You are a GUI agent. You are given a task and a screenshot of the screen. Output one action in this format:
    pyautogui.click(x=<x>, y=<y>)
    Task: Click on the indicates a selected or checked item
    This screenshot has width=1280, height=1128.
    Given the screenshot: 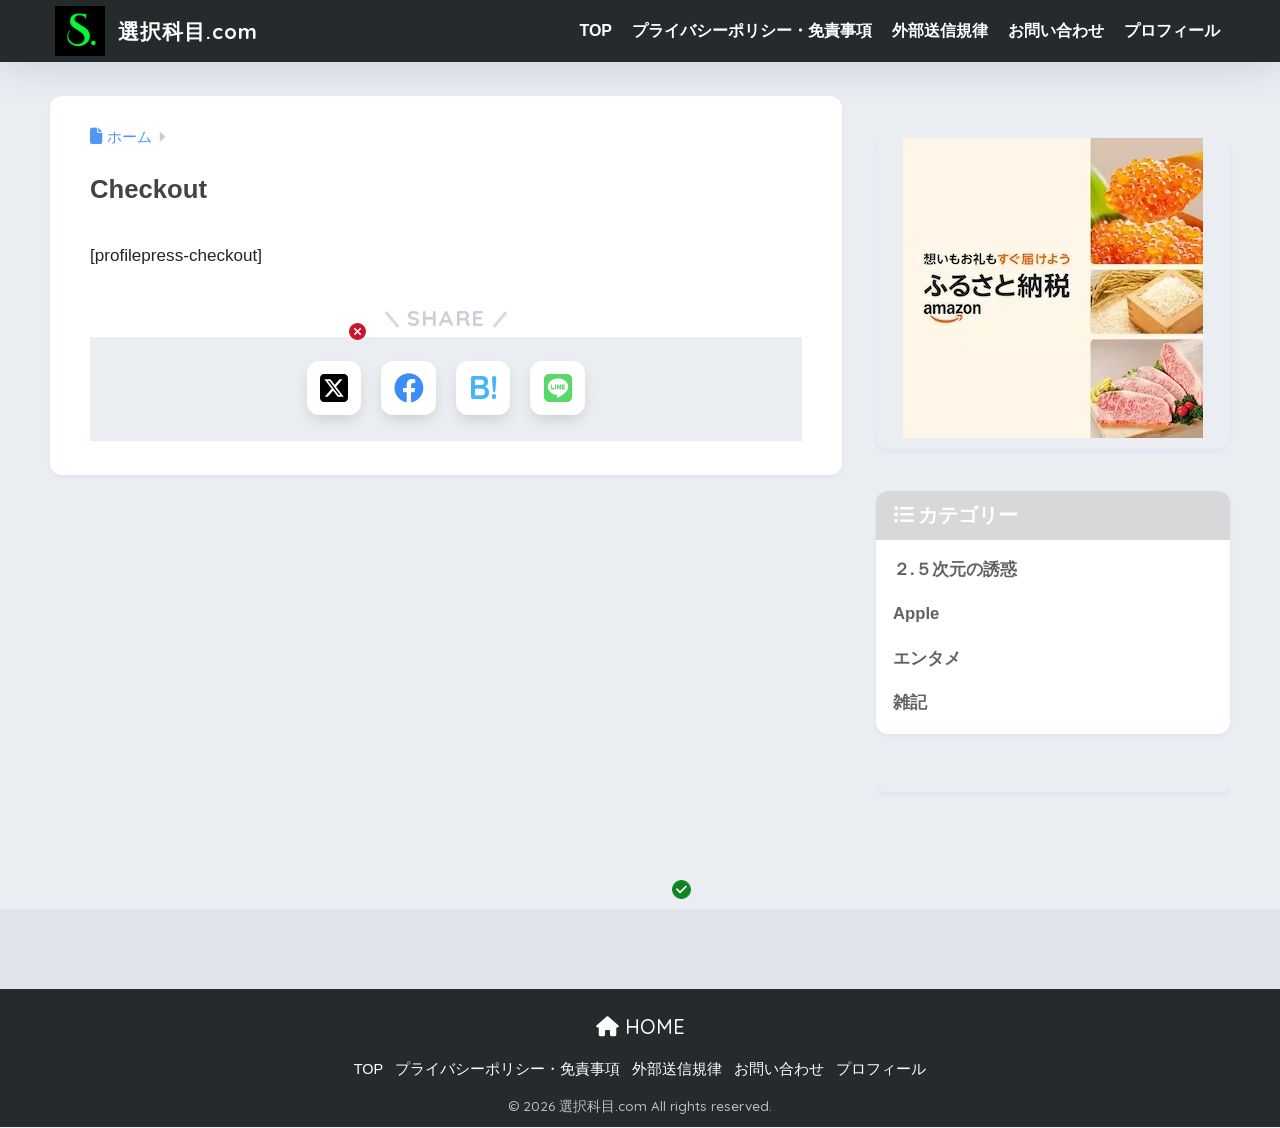 What is the action you would take?
    pyautogui.click(x=681, y=889)
    